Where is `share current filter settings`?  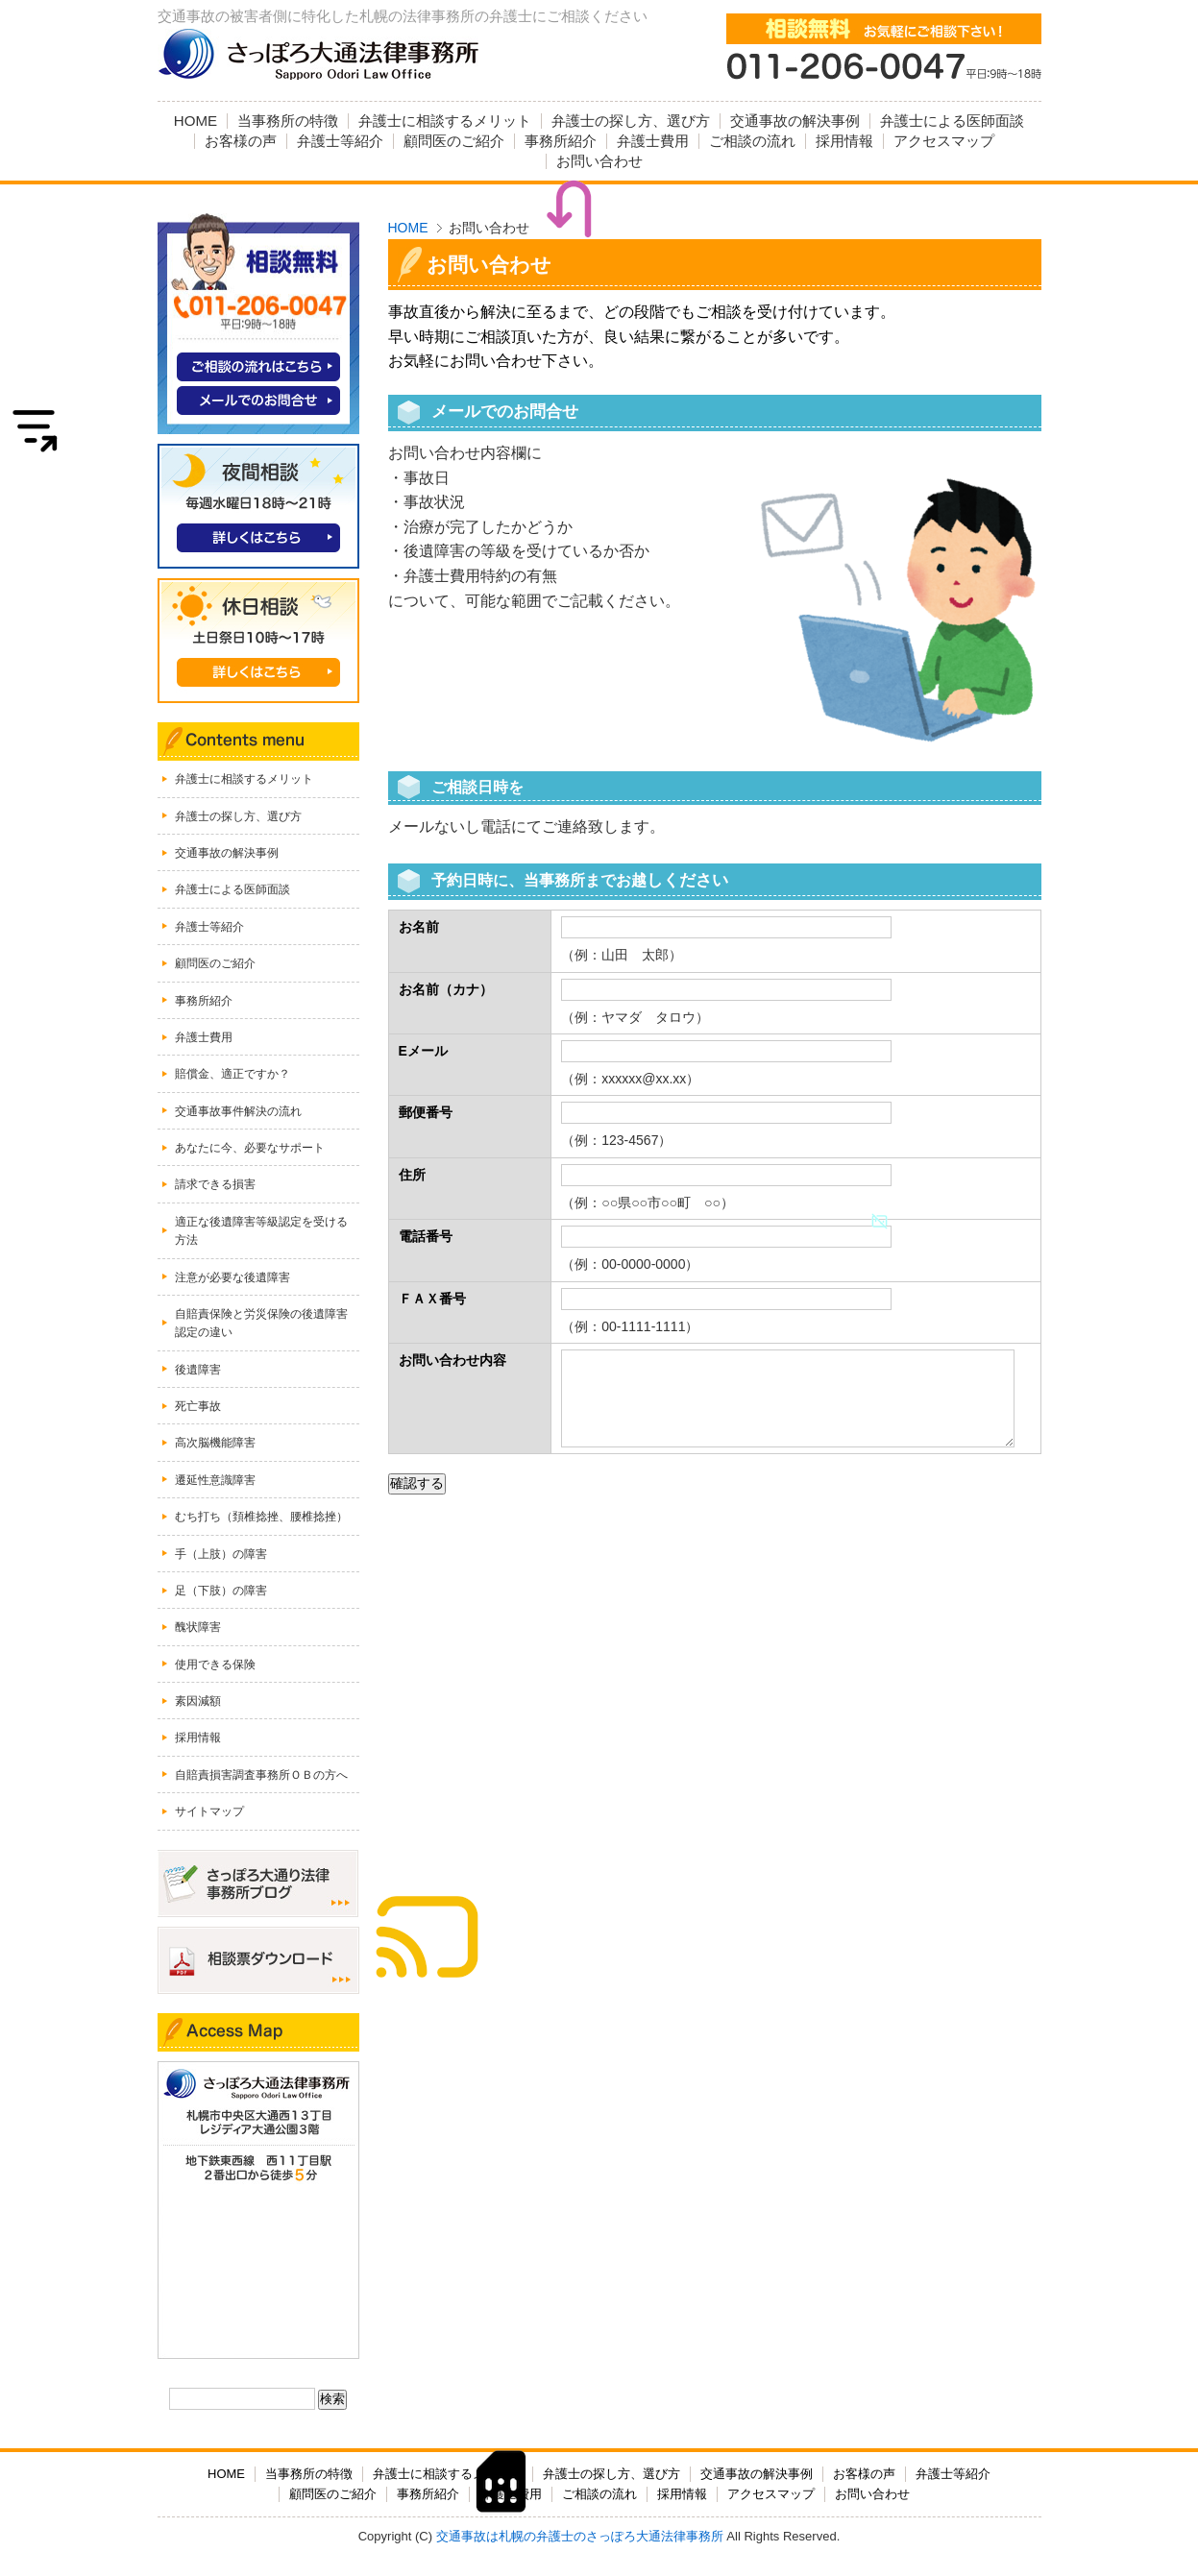 share current filter settings is located at coordinates (34, 426).